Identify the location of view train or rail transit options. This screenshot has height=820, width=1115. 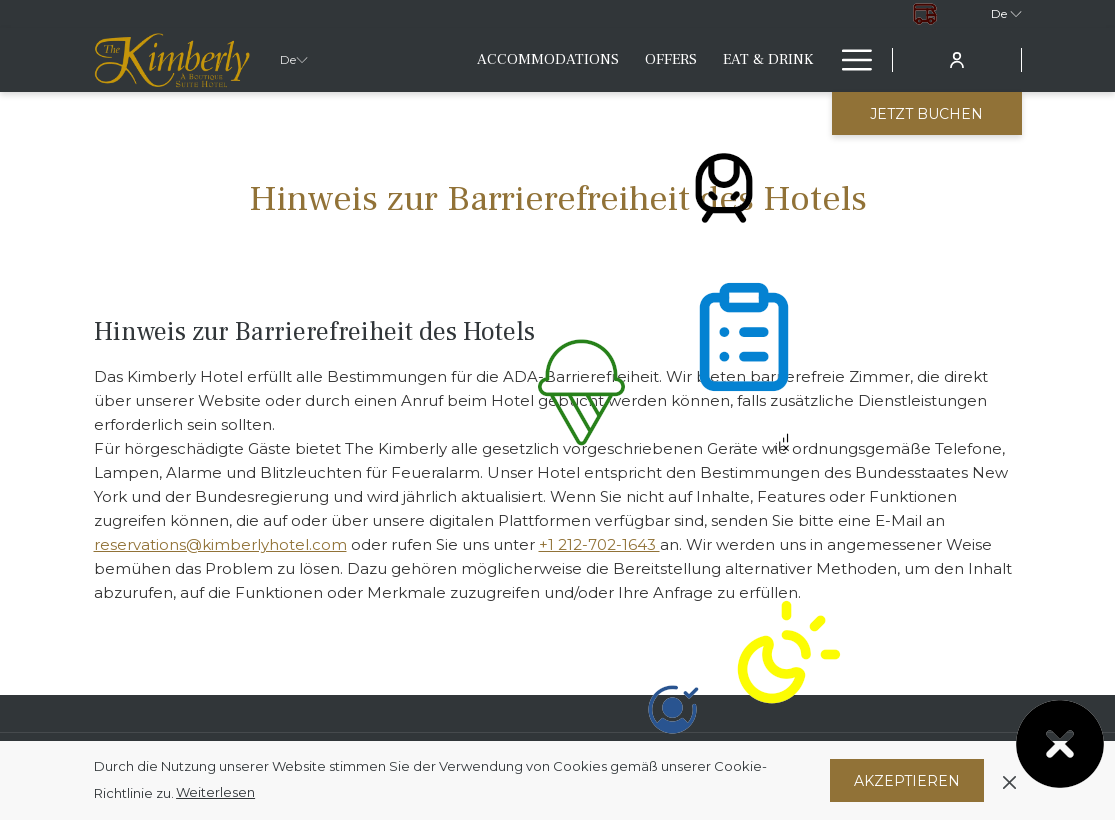
(724, 188).